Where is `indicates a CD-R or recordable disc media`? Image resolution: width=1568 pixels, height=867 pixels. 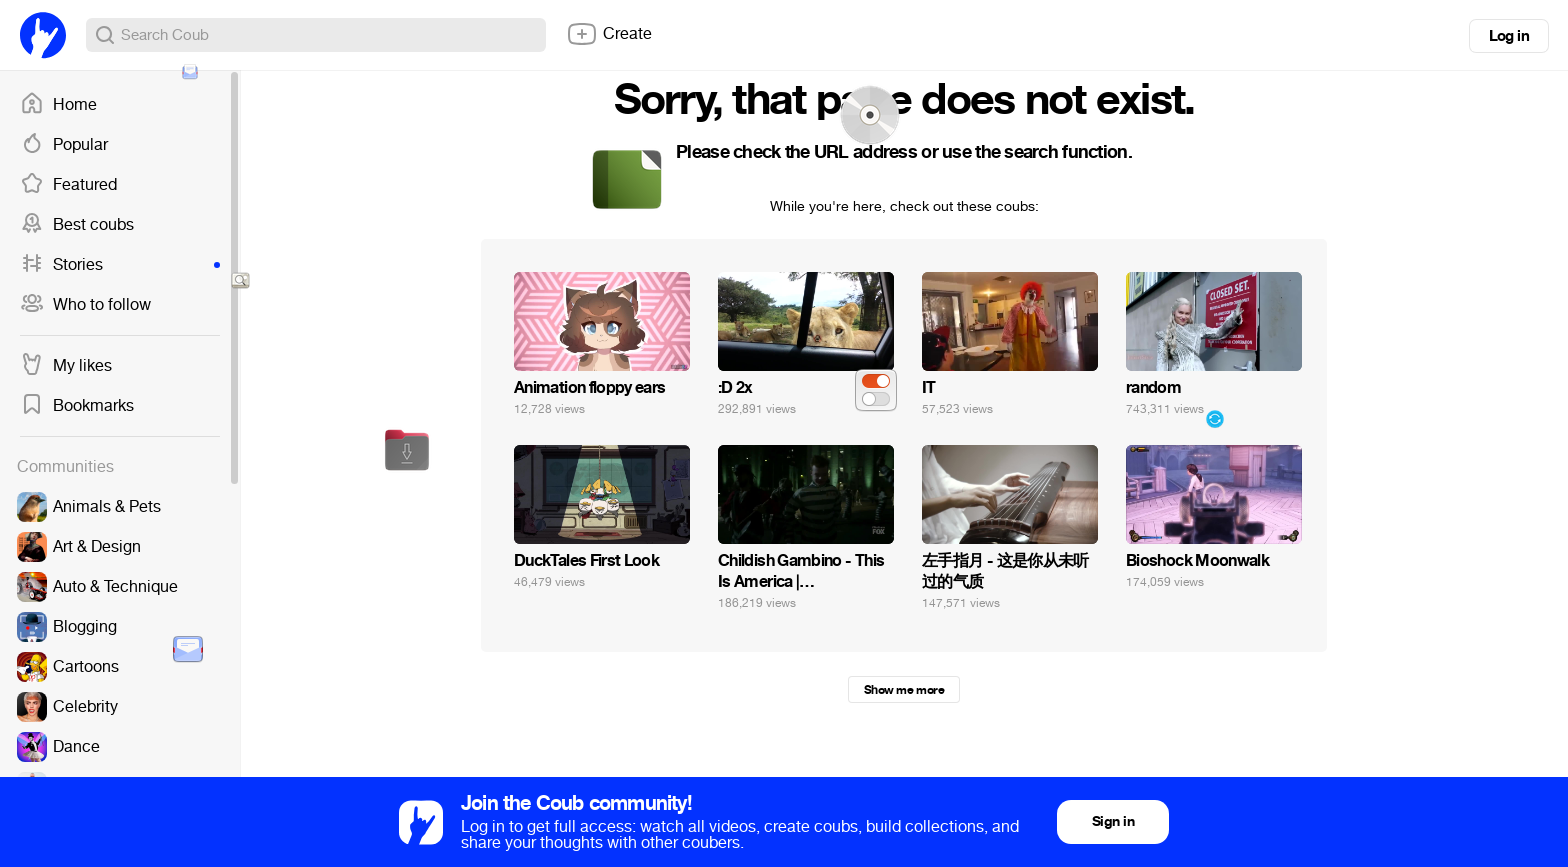 indicates a CD-R or recordable disc media is located at coordinates (870, 115).